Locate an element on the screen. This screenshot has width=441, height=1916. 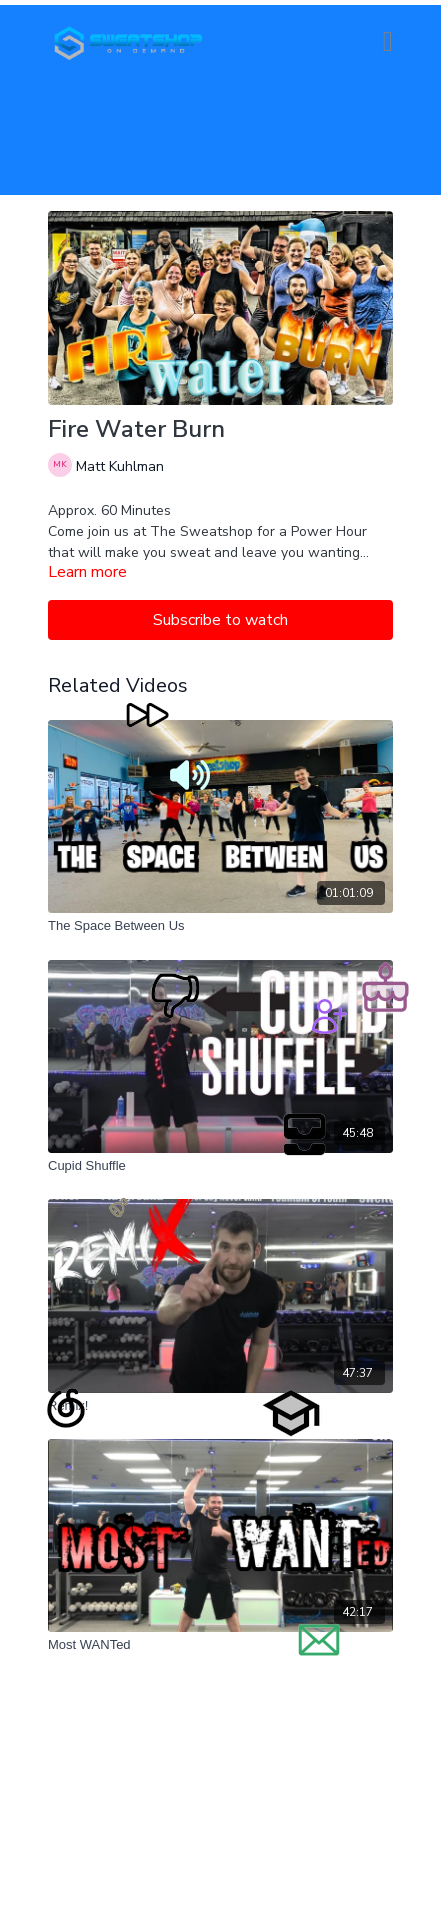
open NetEase Music app is located at coordinates (66, 1409).